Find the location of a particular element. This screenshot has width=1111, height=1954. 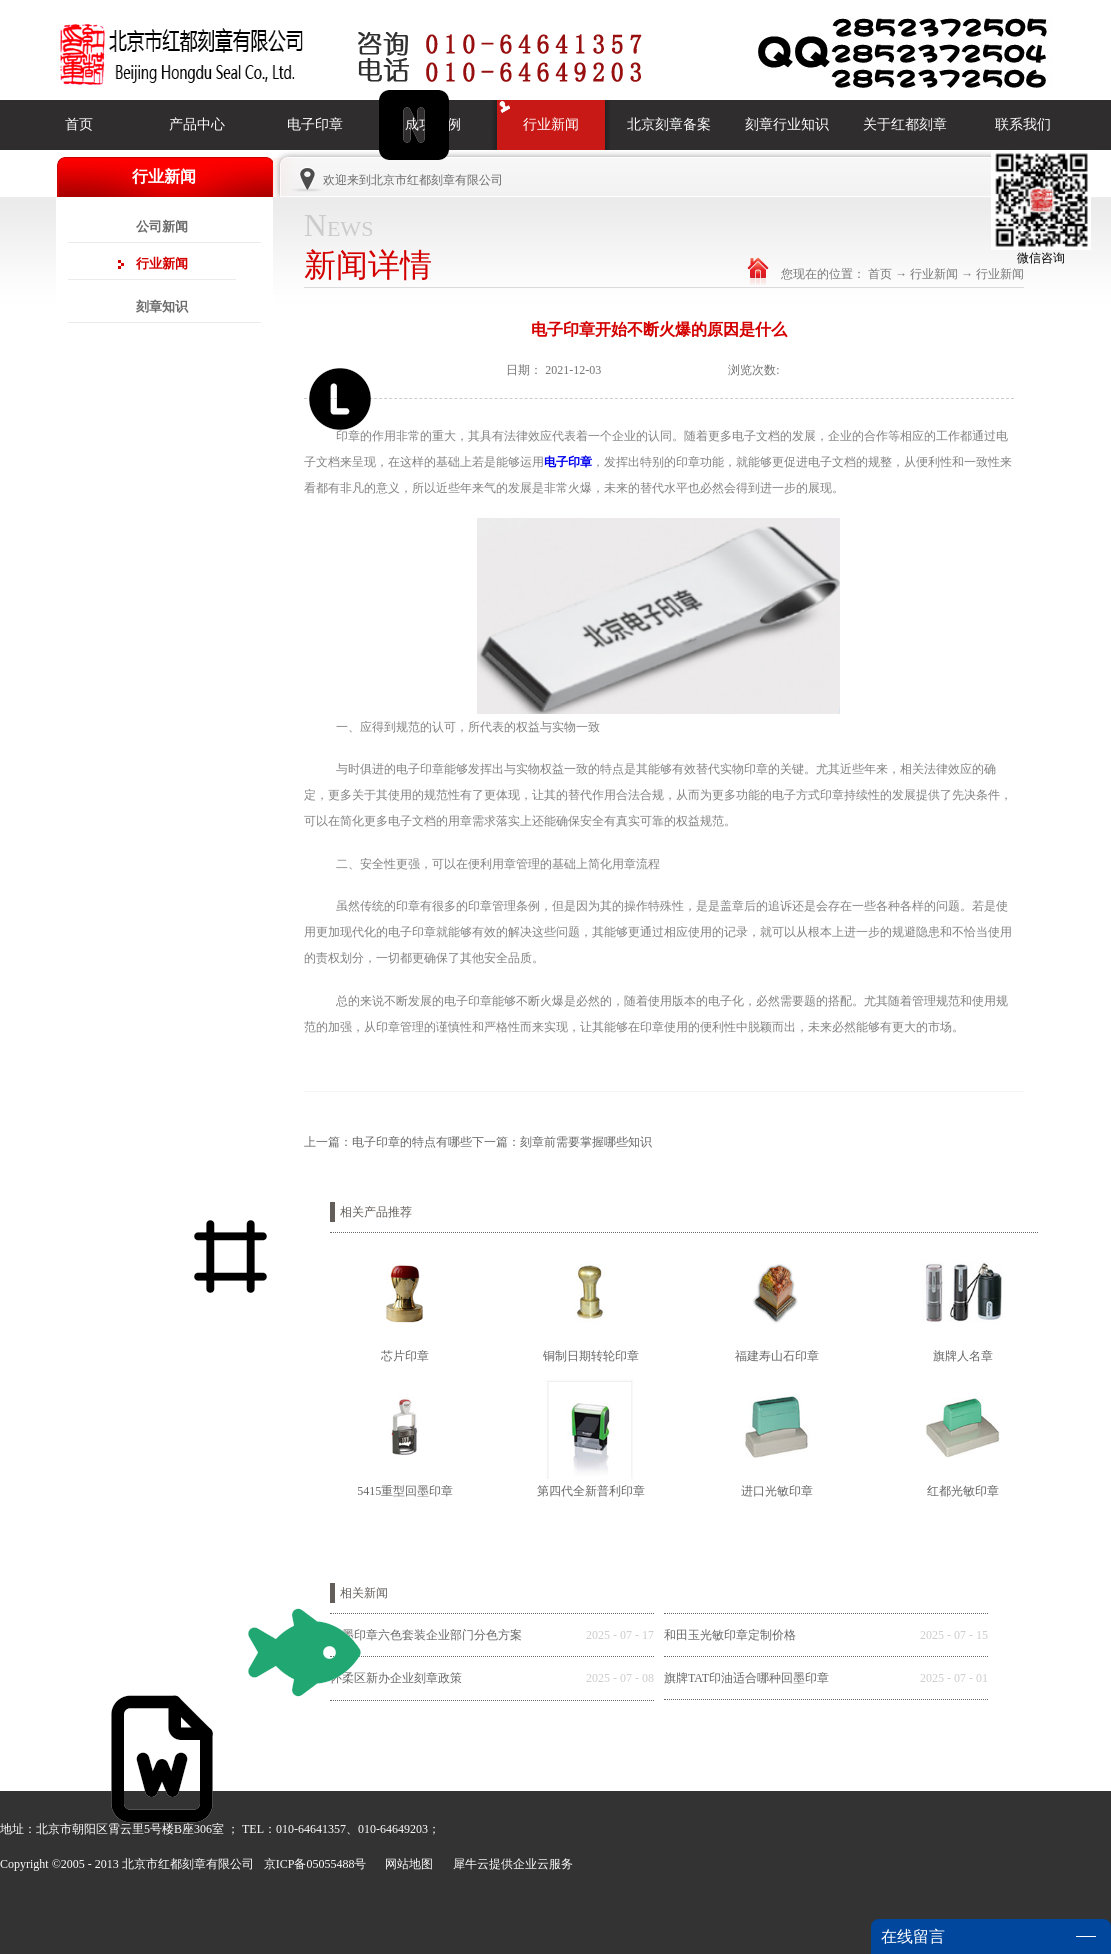

indicates an item or category labeled "L" is located at coordinates (340, 399).